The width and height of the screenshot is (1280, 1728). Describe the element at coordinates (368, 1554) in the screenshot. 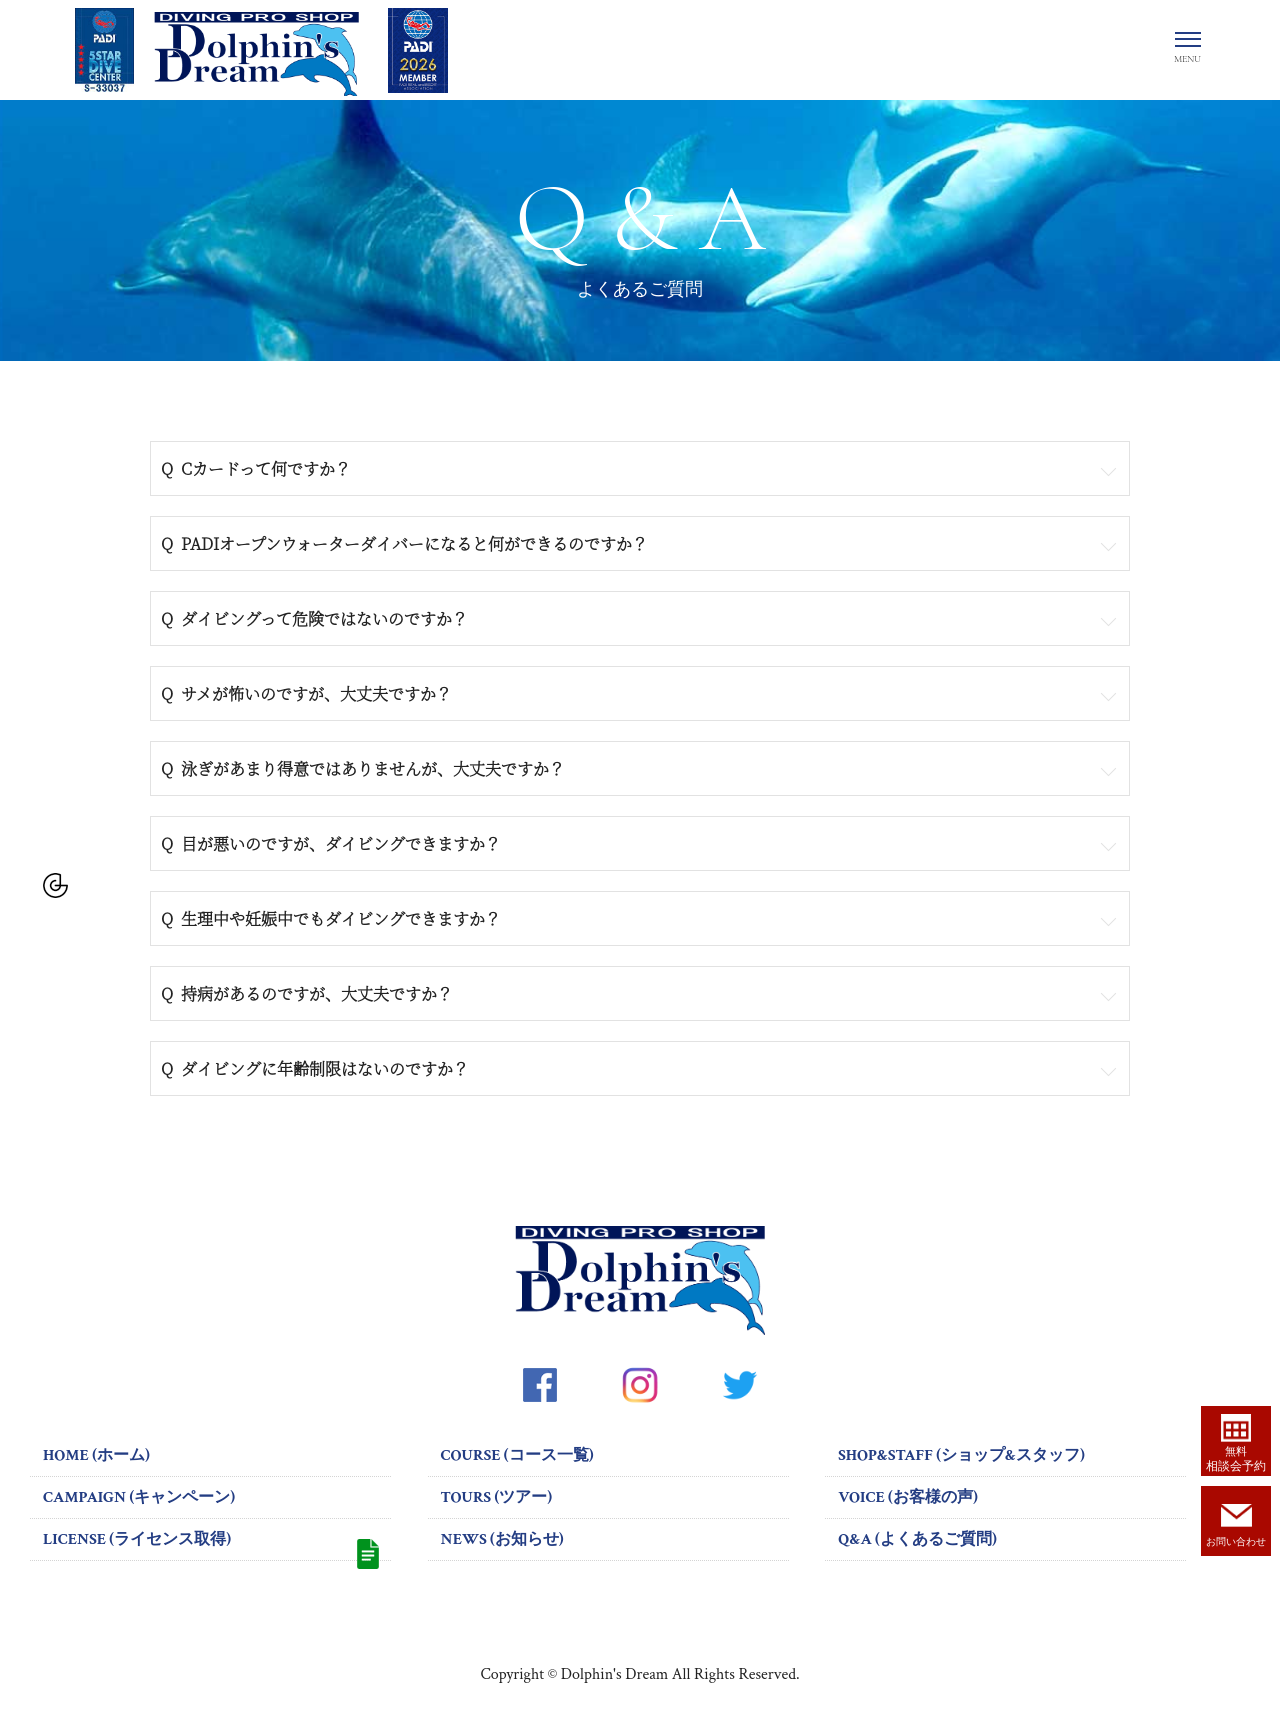

I see `open google docs` at that location.